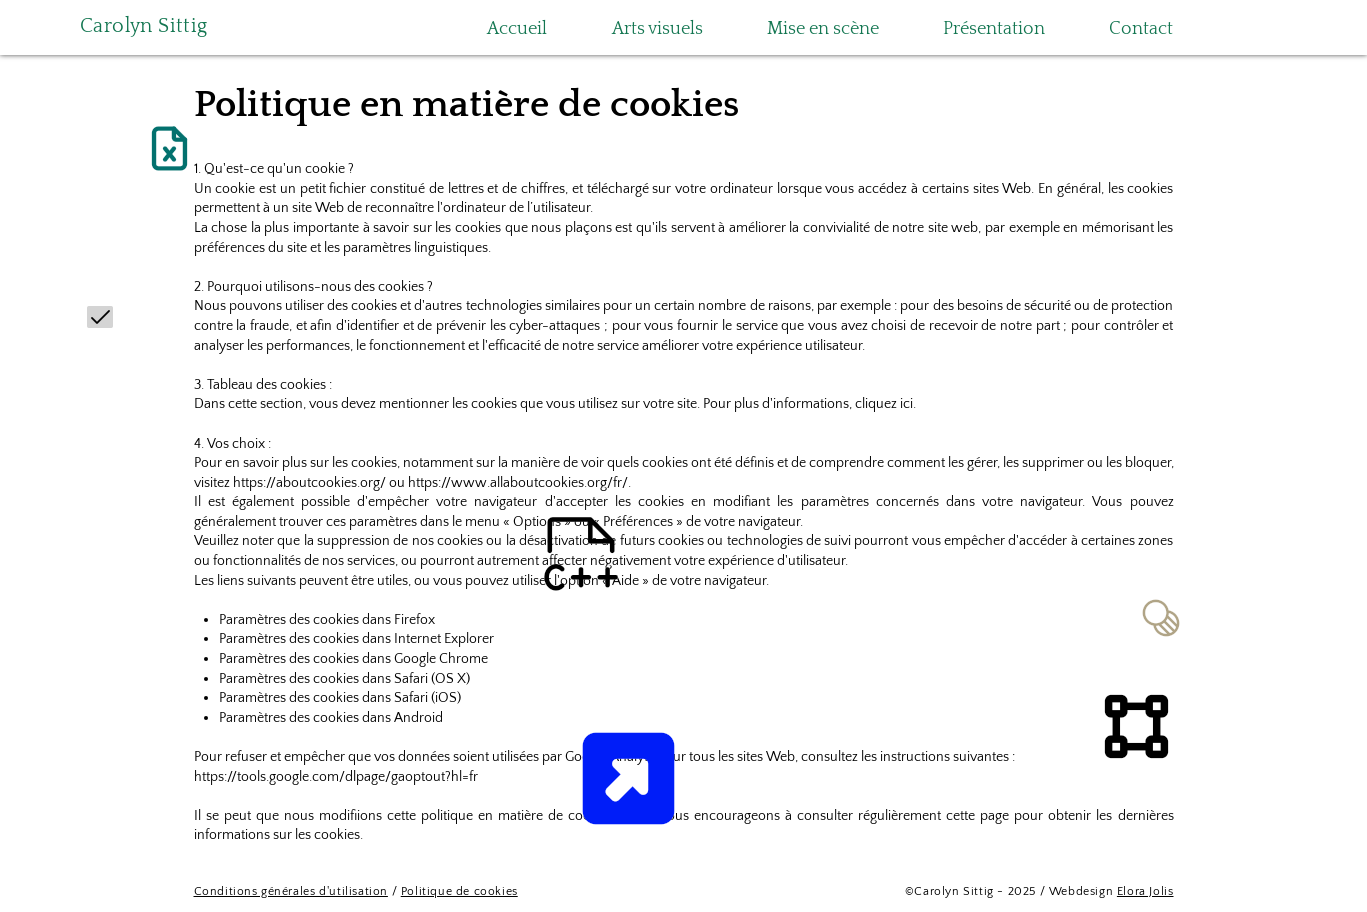 This screenshot has width=1367, height=912. What do you see at coordinates (581, 557) in the screenshot?
I see `a C++ source code file` at bounding box center [581, 557].